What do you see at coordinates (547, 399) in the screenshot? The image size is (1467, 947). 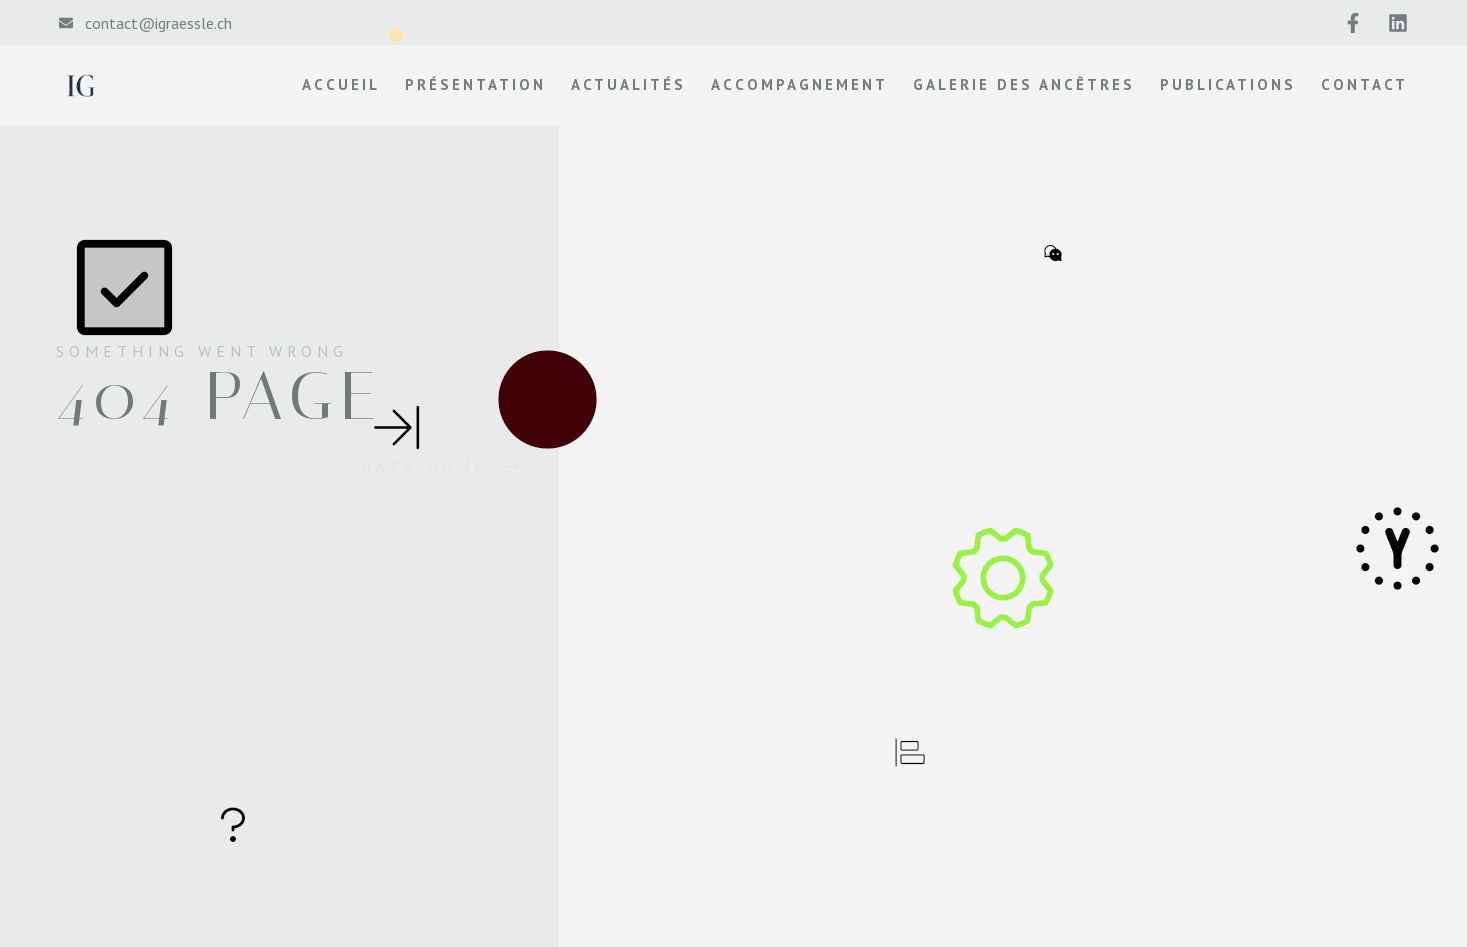 I see `indicates an unread notification or new item` at bounding box center [547, 399].